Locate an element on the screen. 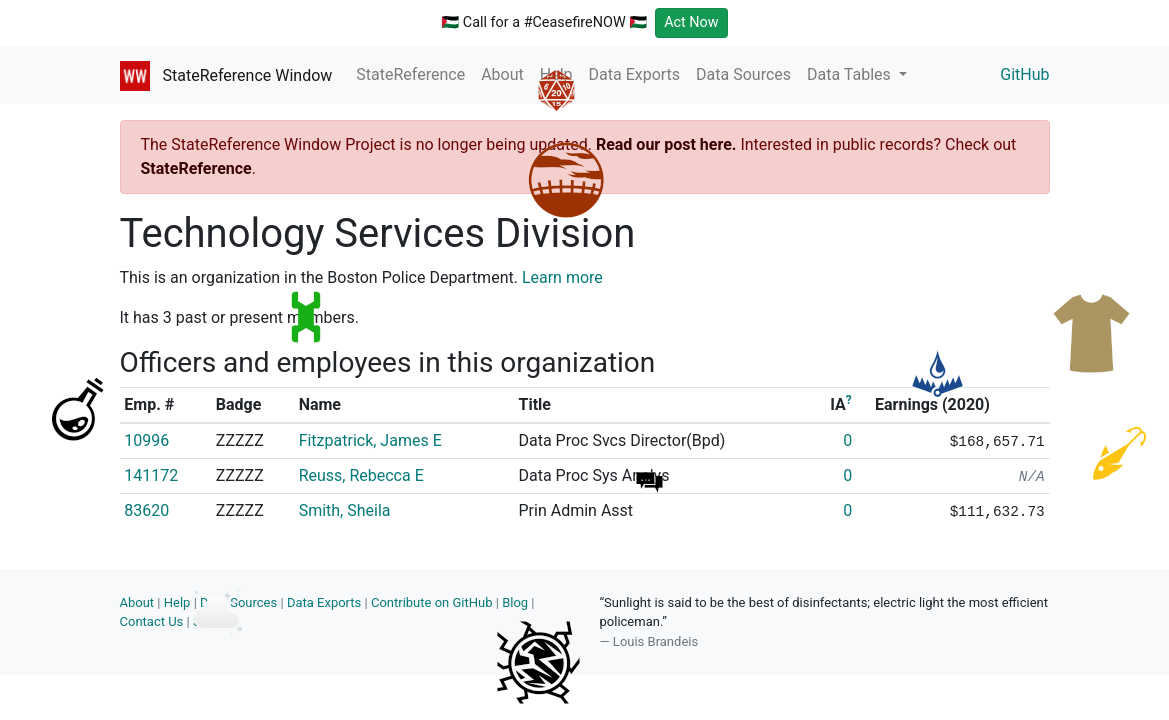  use a health or mana potion is located at coordinates (79, 409).